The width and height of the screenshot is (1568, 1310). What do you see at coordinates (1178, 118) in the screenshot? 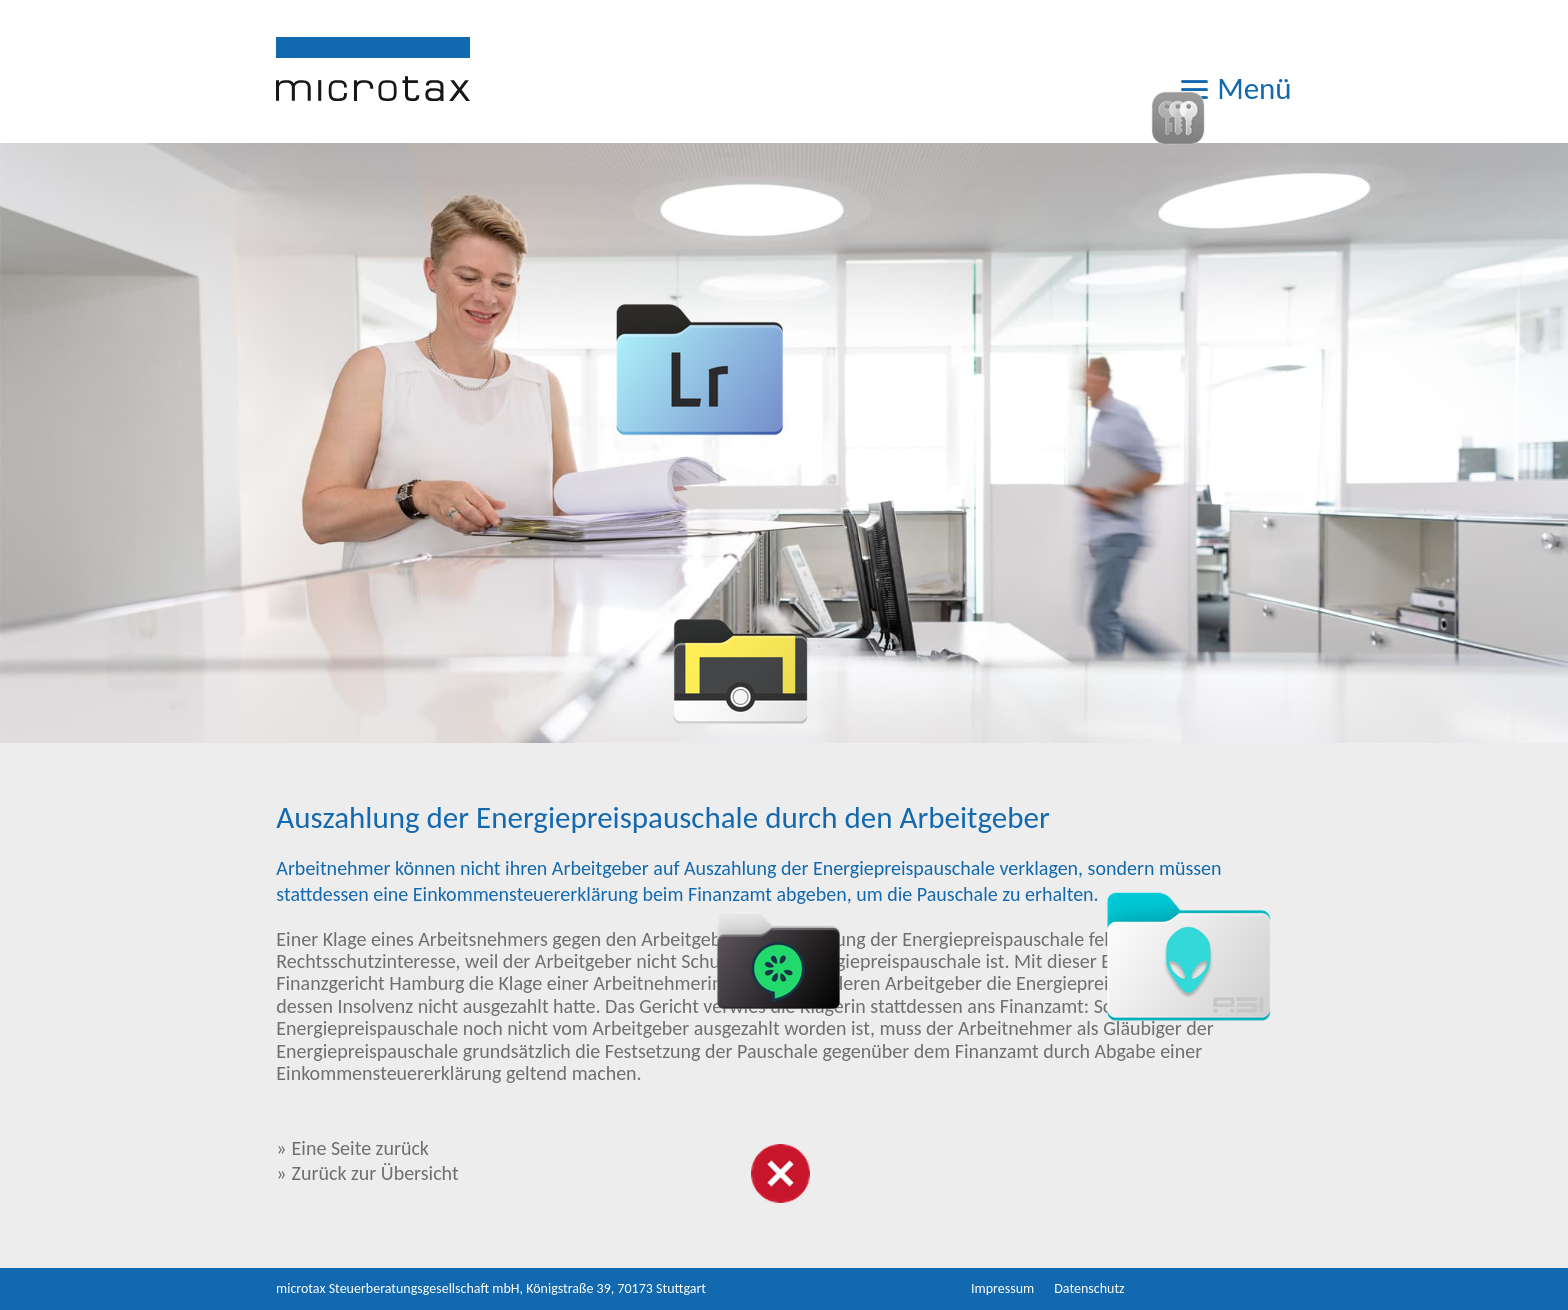
I see `open the passwords app to manage saved credentials` at bounding box center [1178, 118].